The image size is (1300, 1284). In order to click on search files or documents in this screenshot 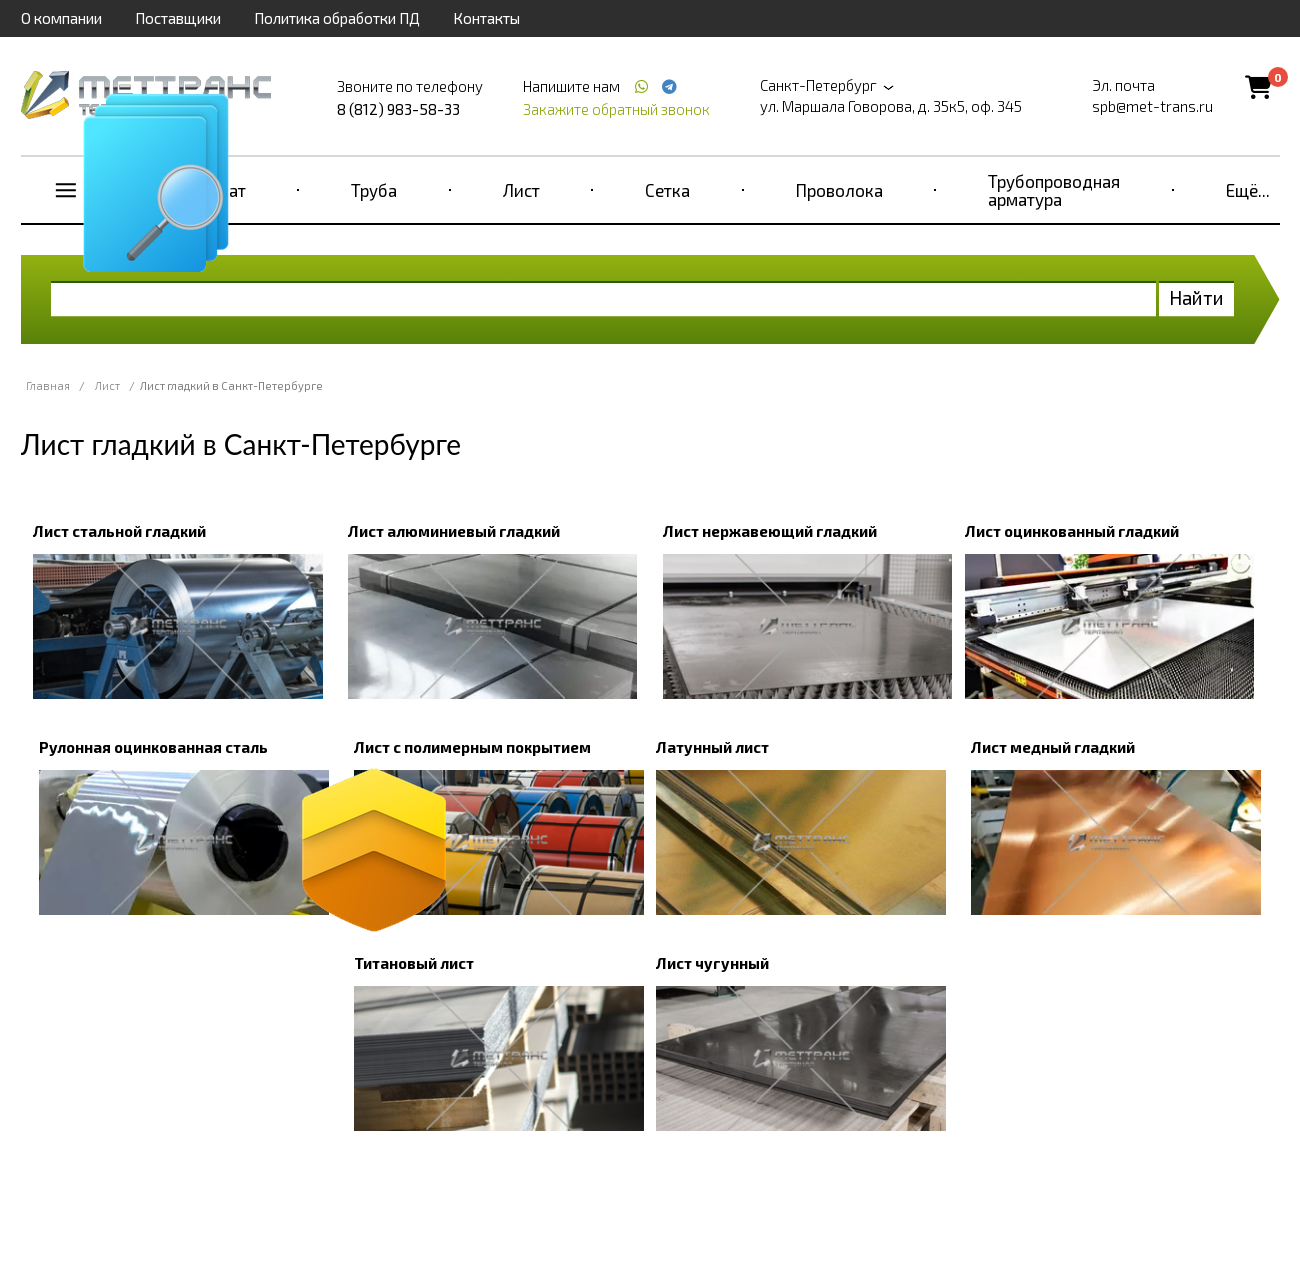, I will do `click(156, 183)`.